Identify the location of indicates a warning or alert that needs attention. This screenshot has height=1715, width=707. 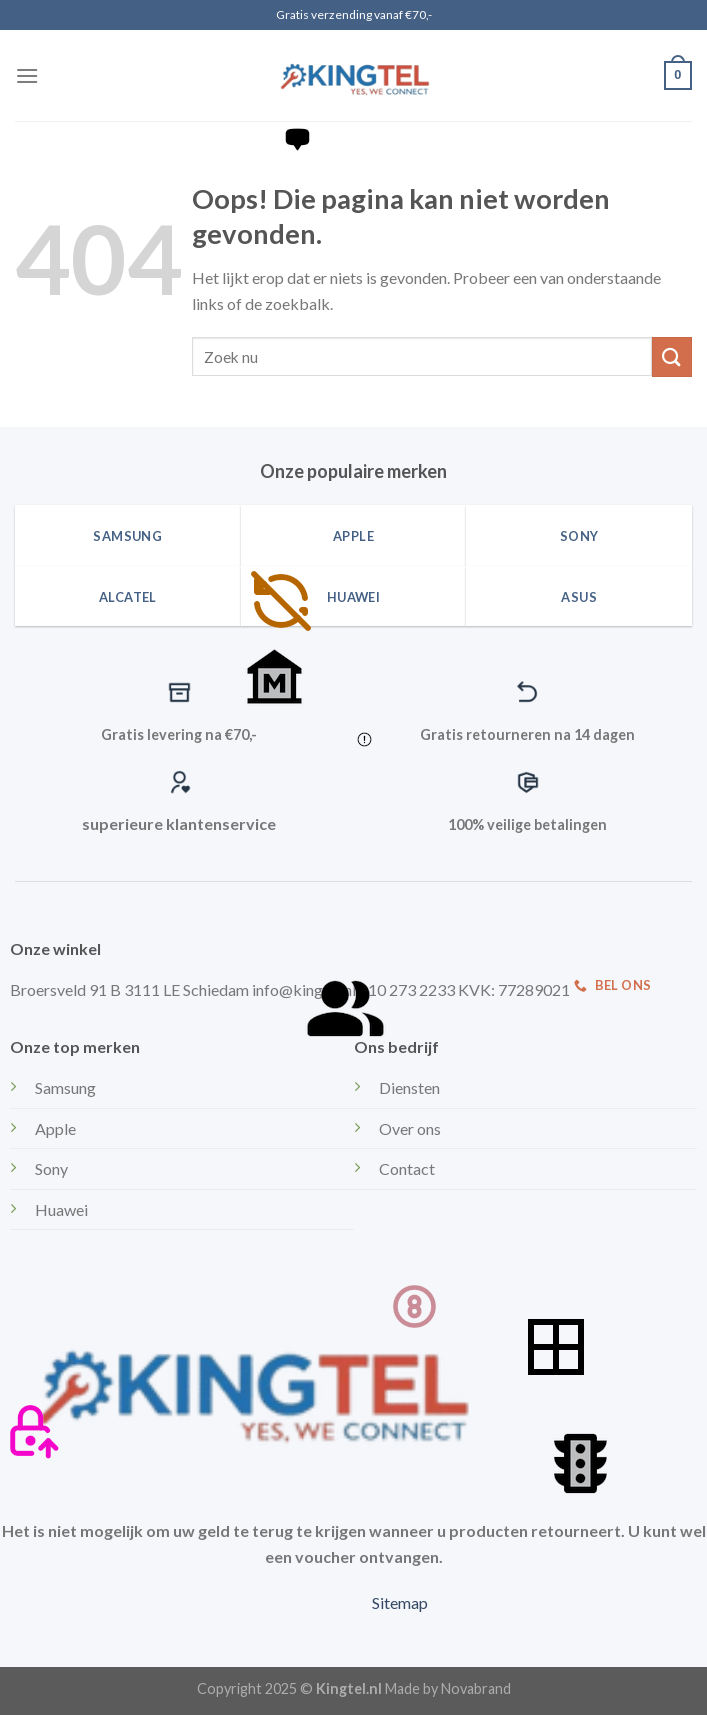
(364, 739).